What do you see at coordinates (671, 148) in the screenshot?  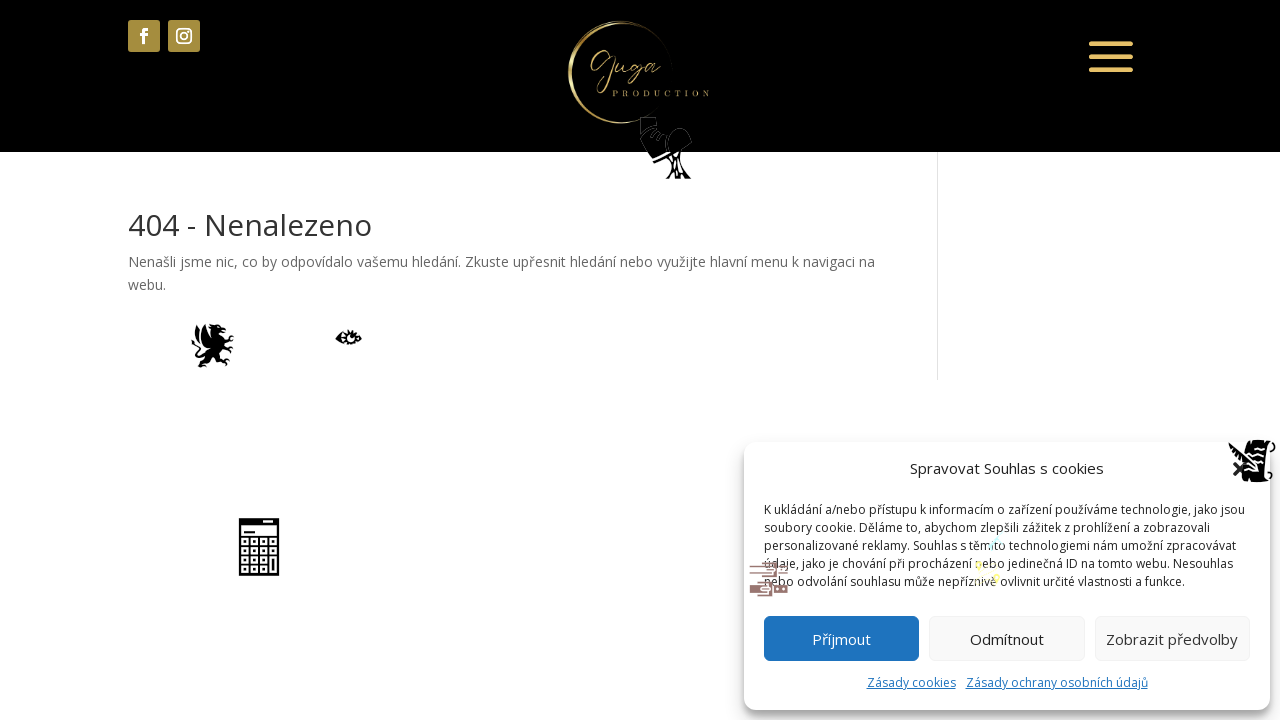 I see `indicates a sticky or slowed movement status effect` at bounding box center [671, 148].